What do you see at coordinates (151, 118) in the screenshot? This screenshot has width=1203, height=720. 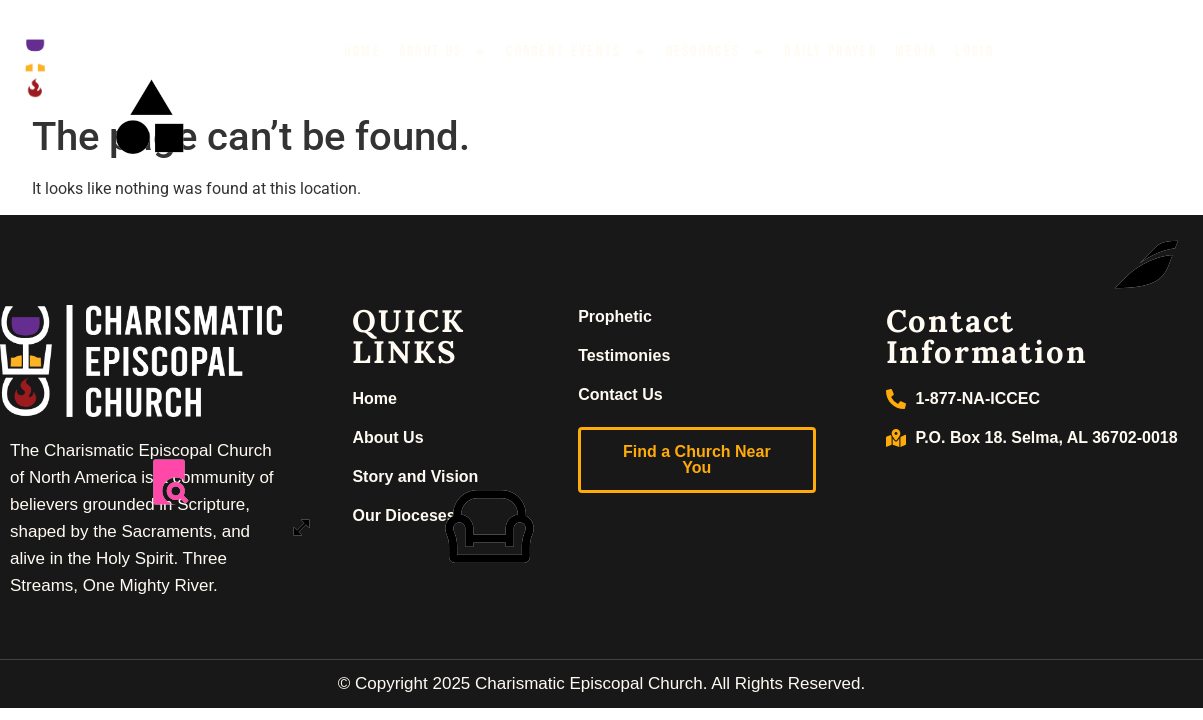 I see `access shape tools or drawing options` at bounding box center [151, 118].